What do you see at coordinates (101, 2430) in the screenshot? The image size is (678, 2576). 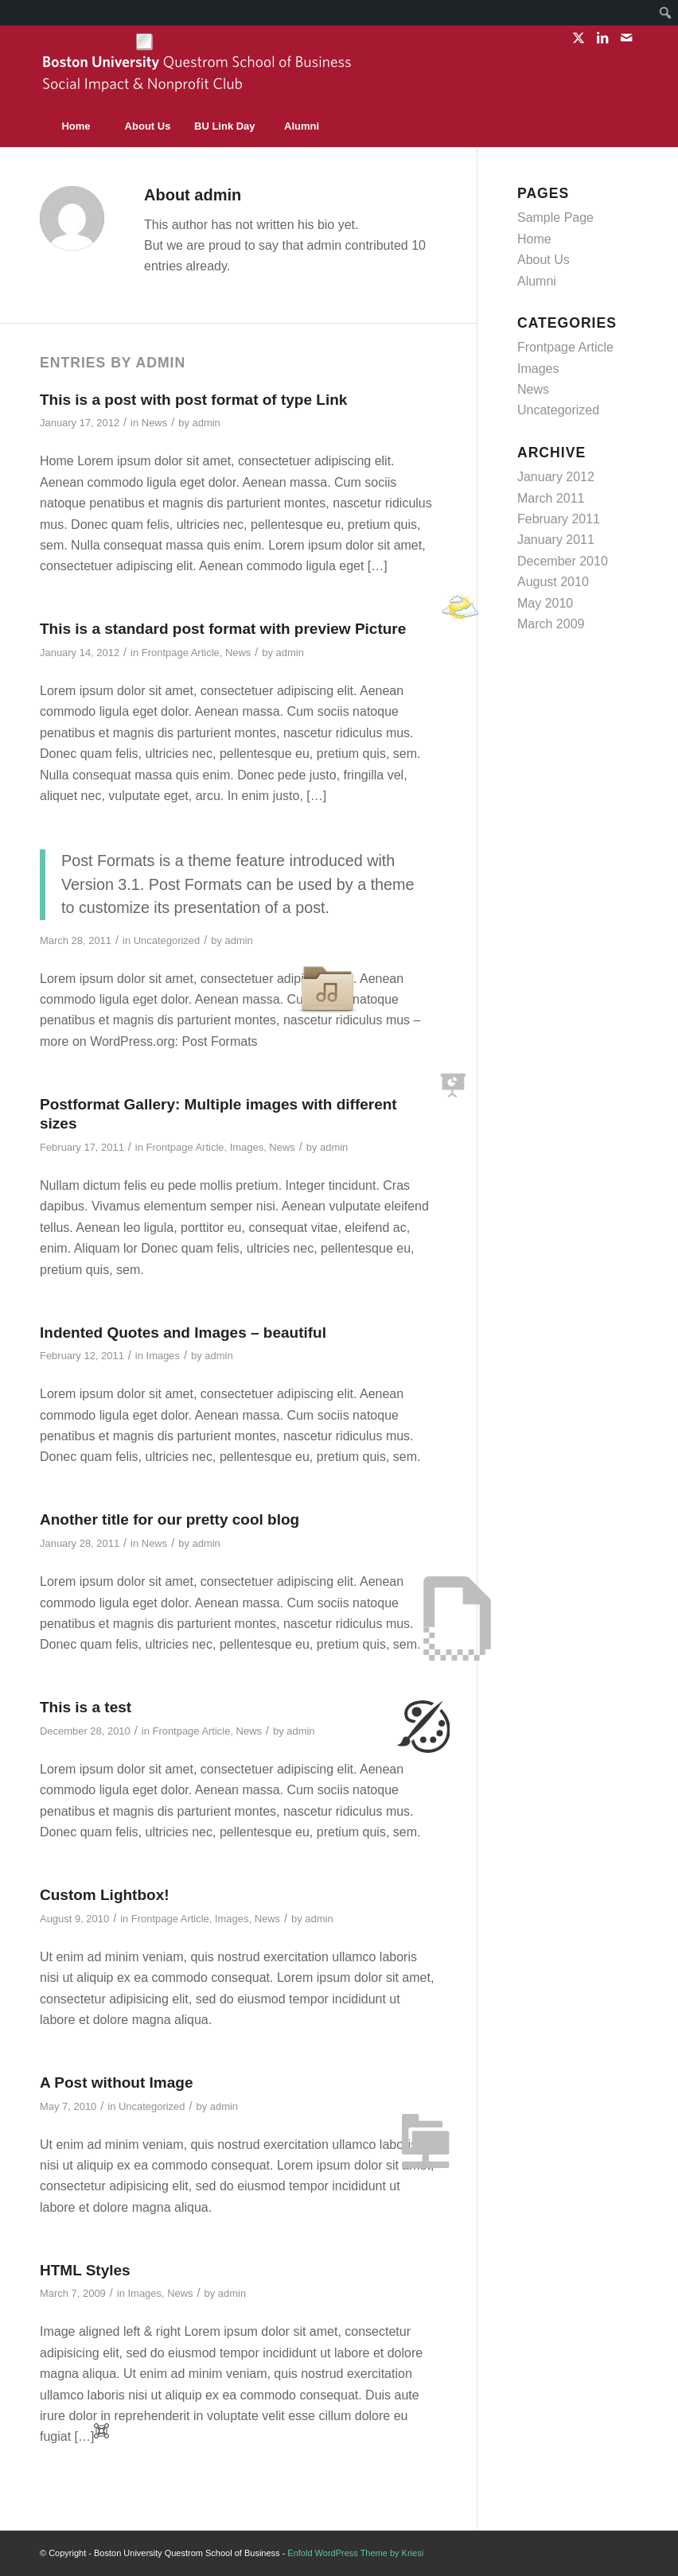 I see `open gnome boxes virtual machine manager` at bounding box center [101, 2430].